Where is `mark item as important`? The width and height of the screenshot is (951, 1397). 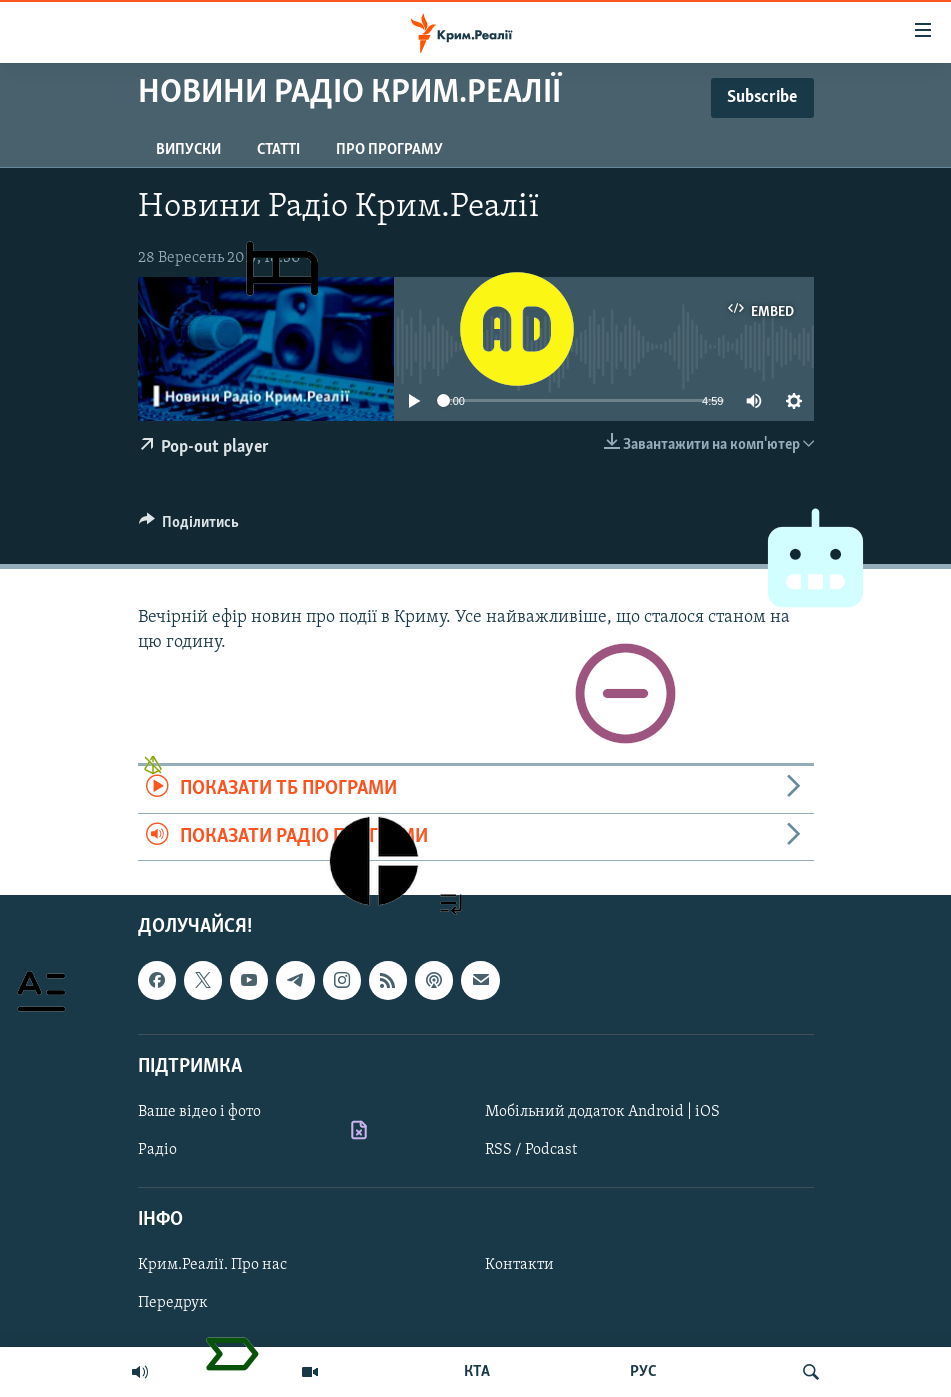 mark item as important is located at coordinates (231, 1354).